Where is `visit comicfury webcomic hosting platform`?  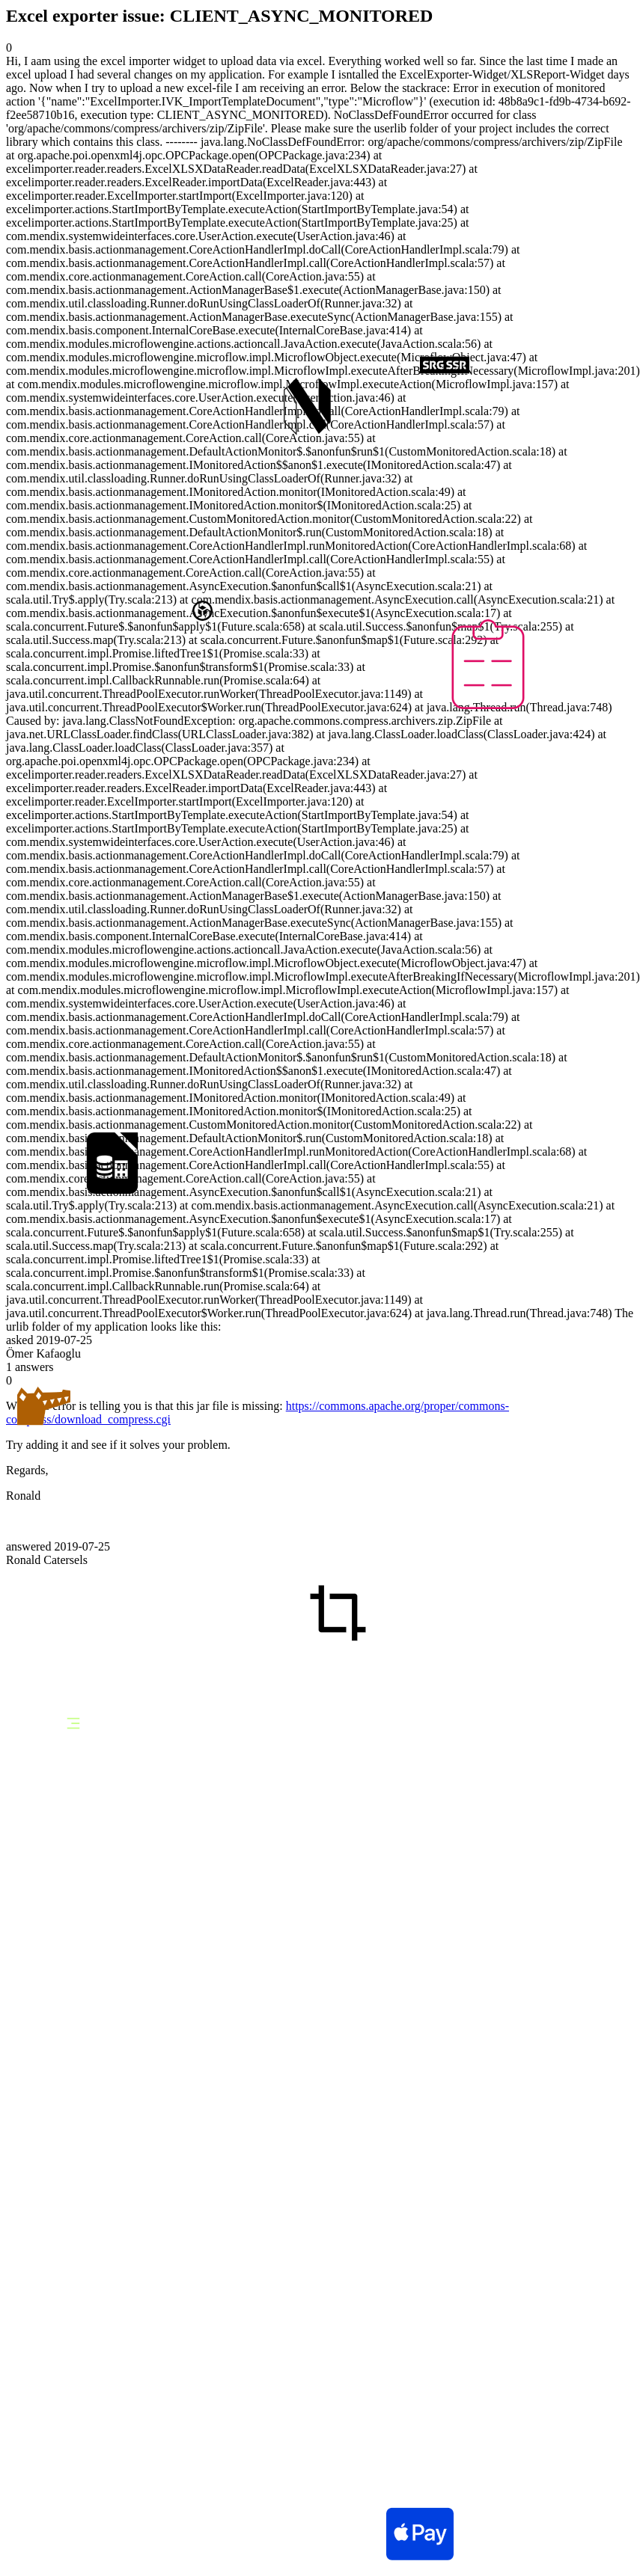 visit comicfury webcomic hosting platform is located at coordinates (43, 1405).